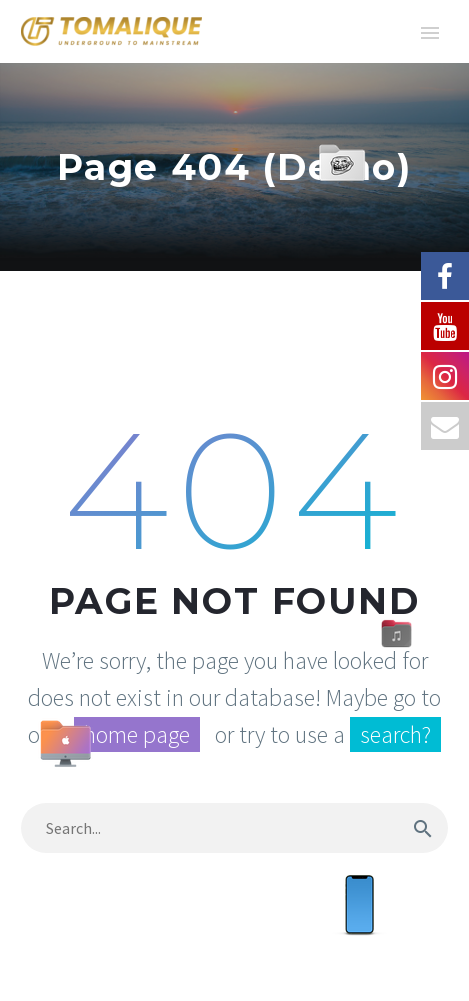 The height and width of the screenshot is (1001, 469). What do you see at coordinates (396, 633) in the screenshot?
I see `open your music folder` at bounding box center [396, 633].